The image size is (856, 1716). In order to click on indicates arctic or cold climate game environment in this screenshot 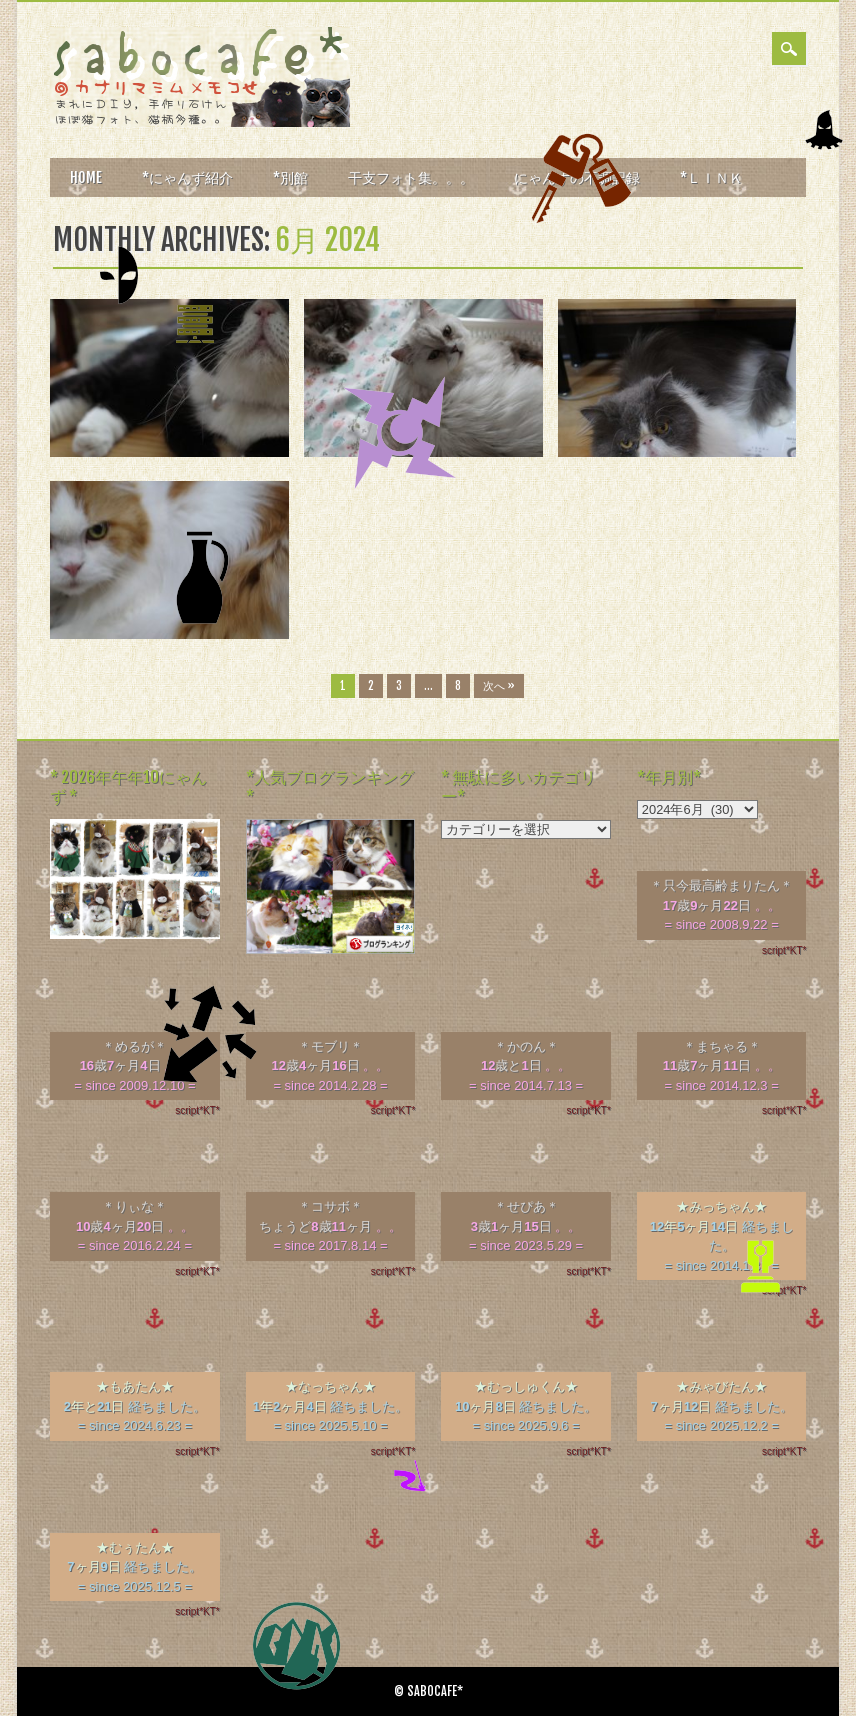, I will do `click(296, 1645)`.